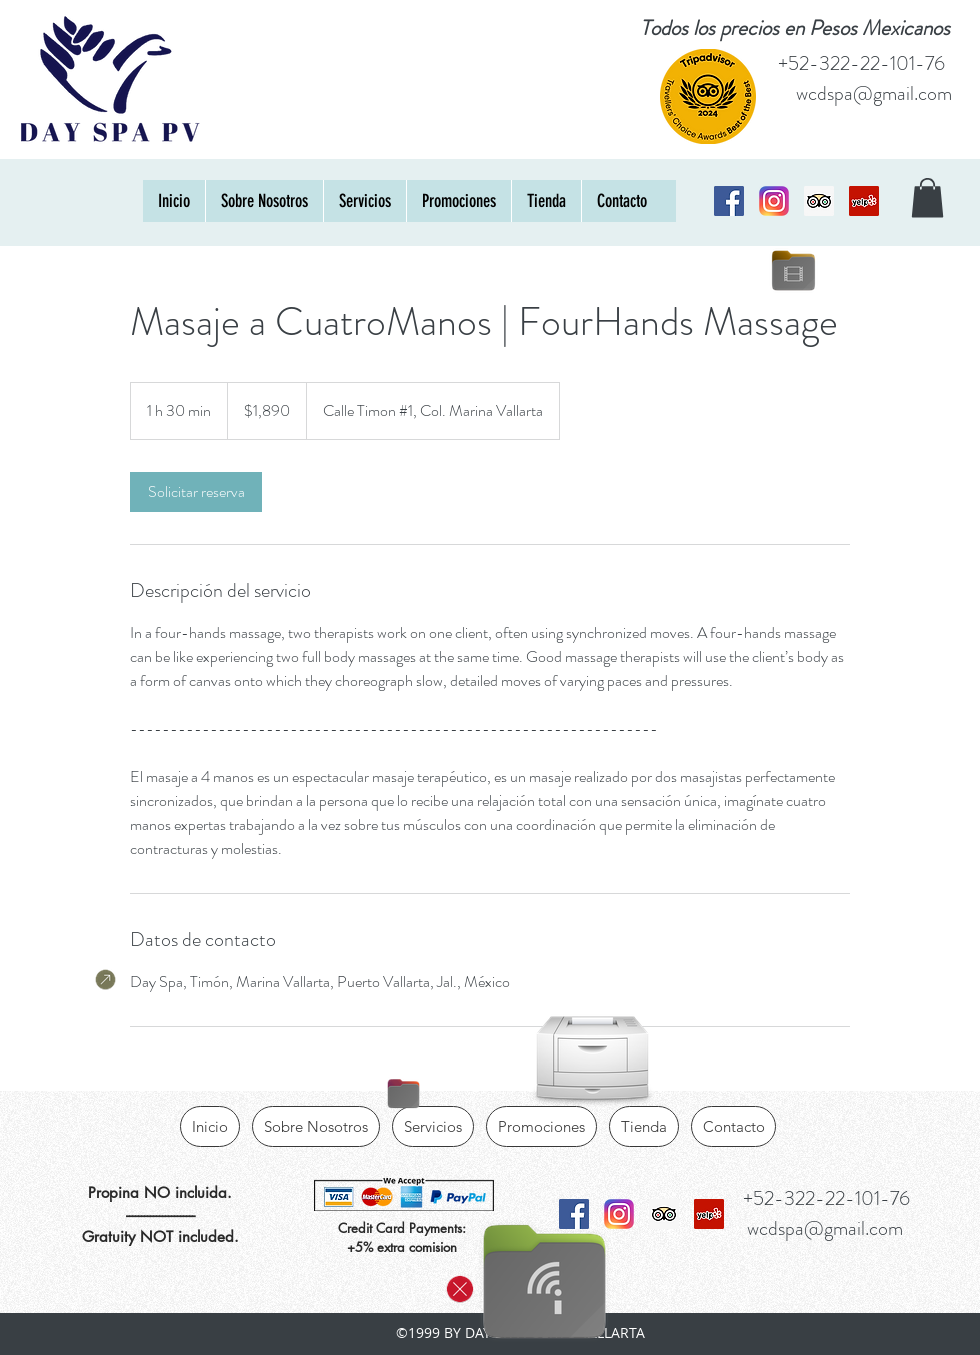 This screenshot has height=1355, width=980. What do you see at coordinates (544, 1281) in the screenshot?
I see `open insync cloud sync folder` at bounding box center [544, 1281].